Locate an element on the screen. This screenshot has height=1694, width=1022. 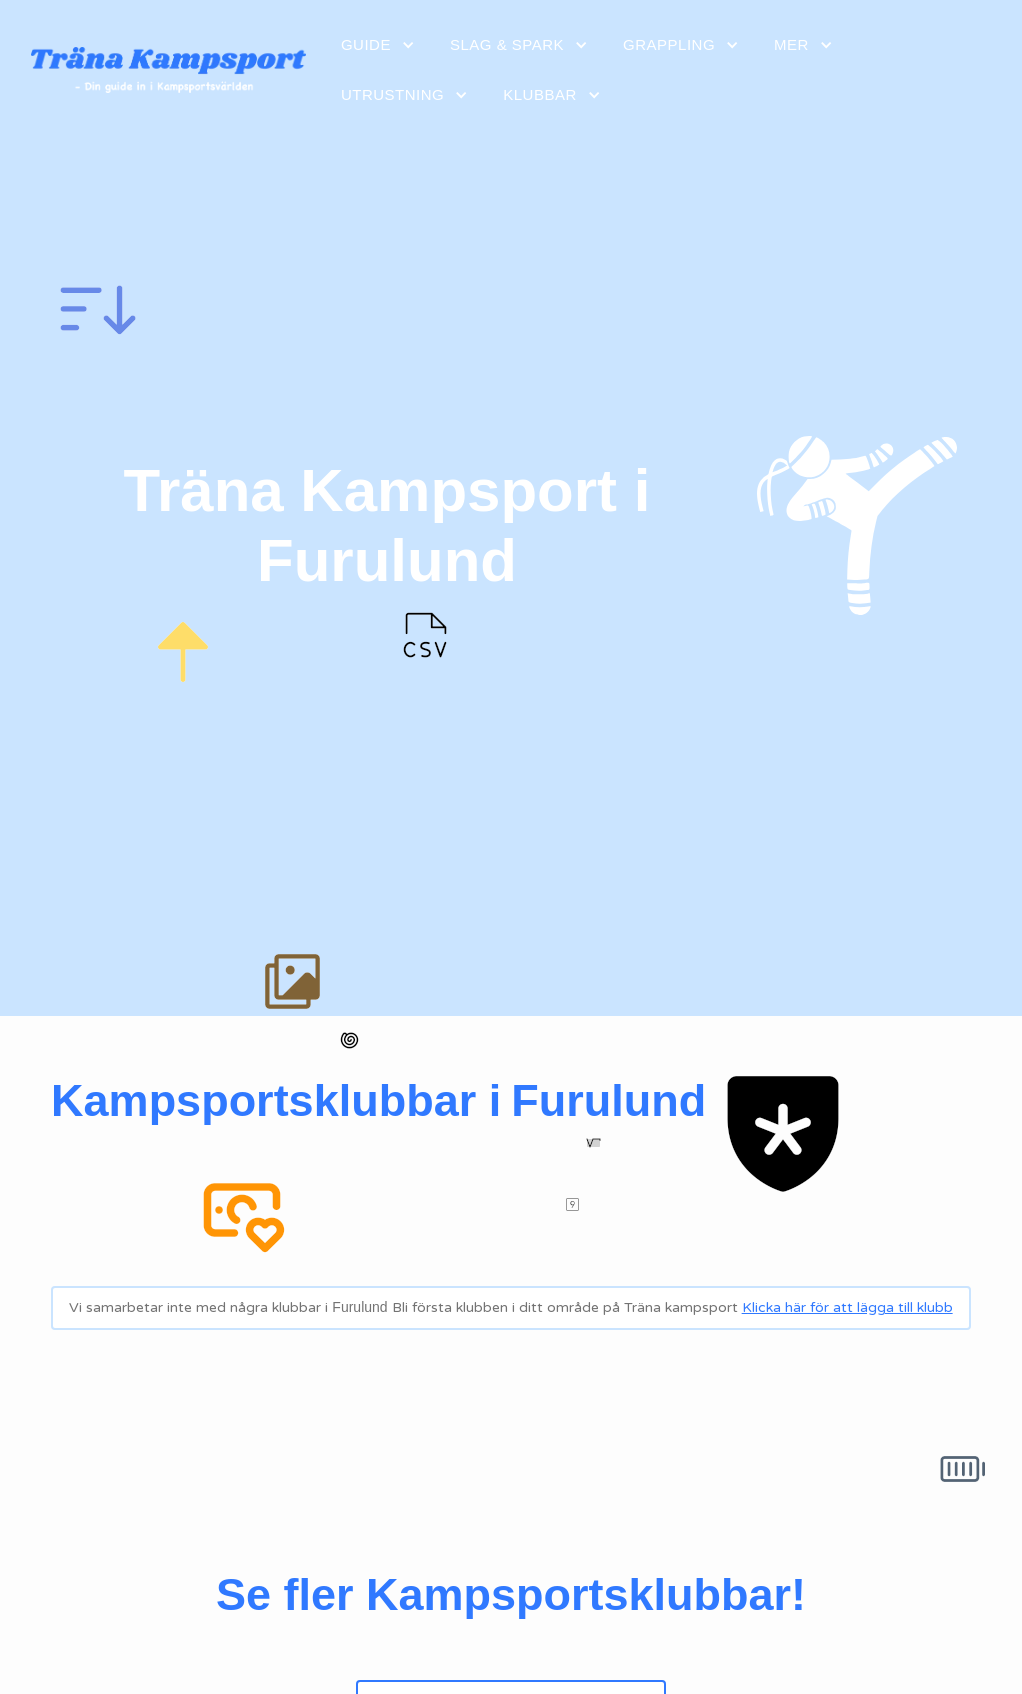
donate or make a charitable contribution is located at coordinates (242, 1210).